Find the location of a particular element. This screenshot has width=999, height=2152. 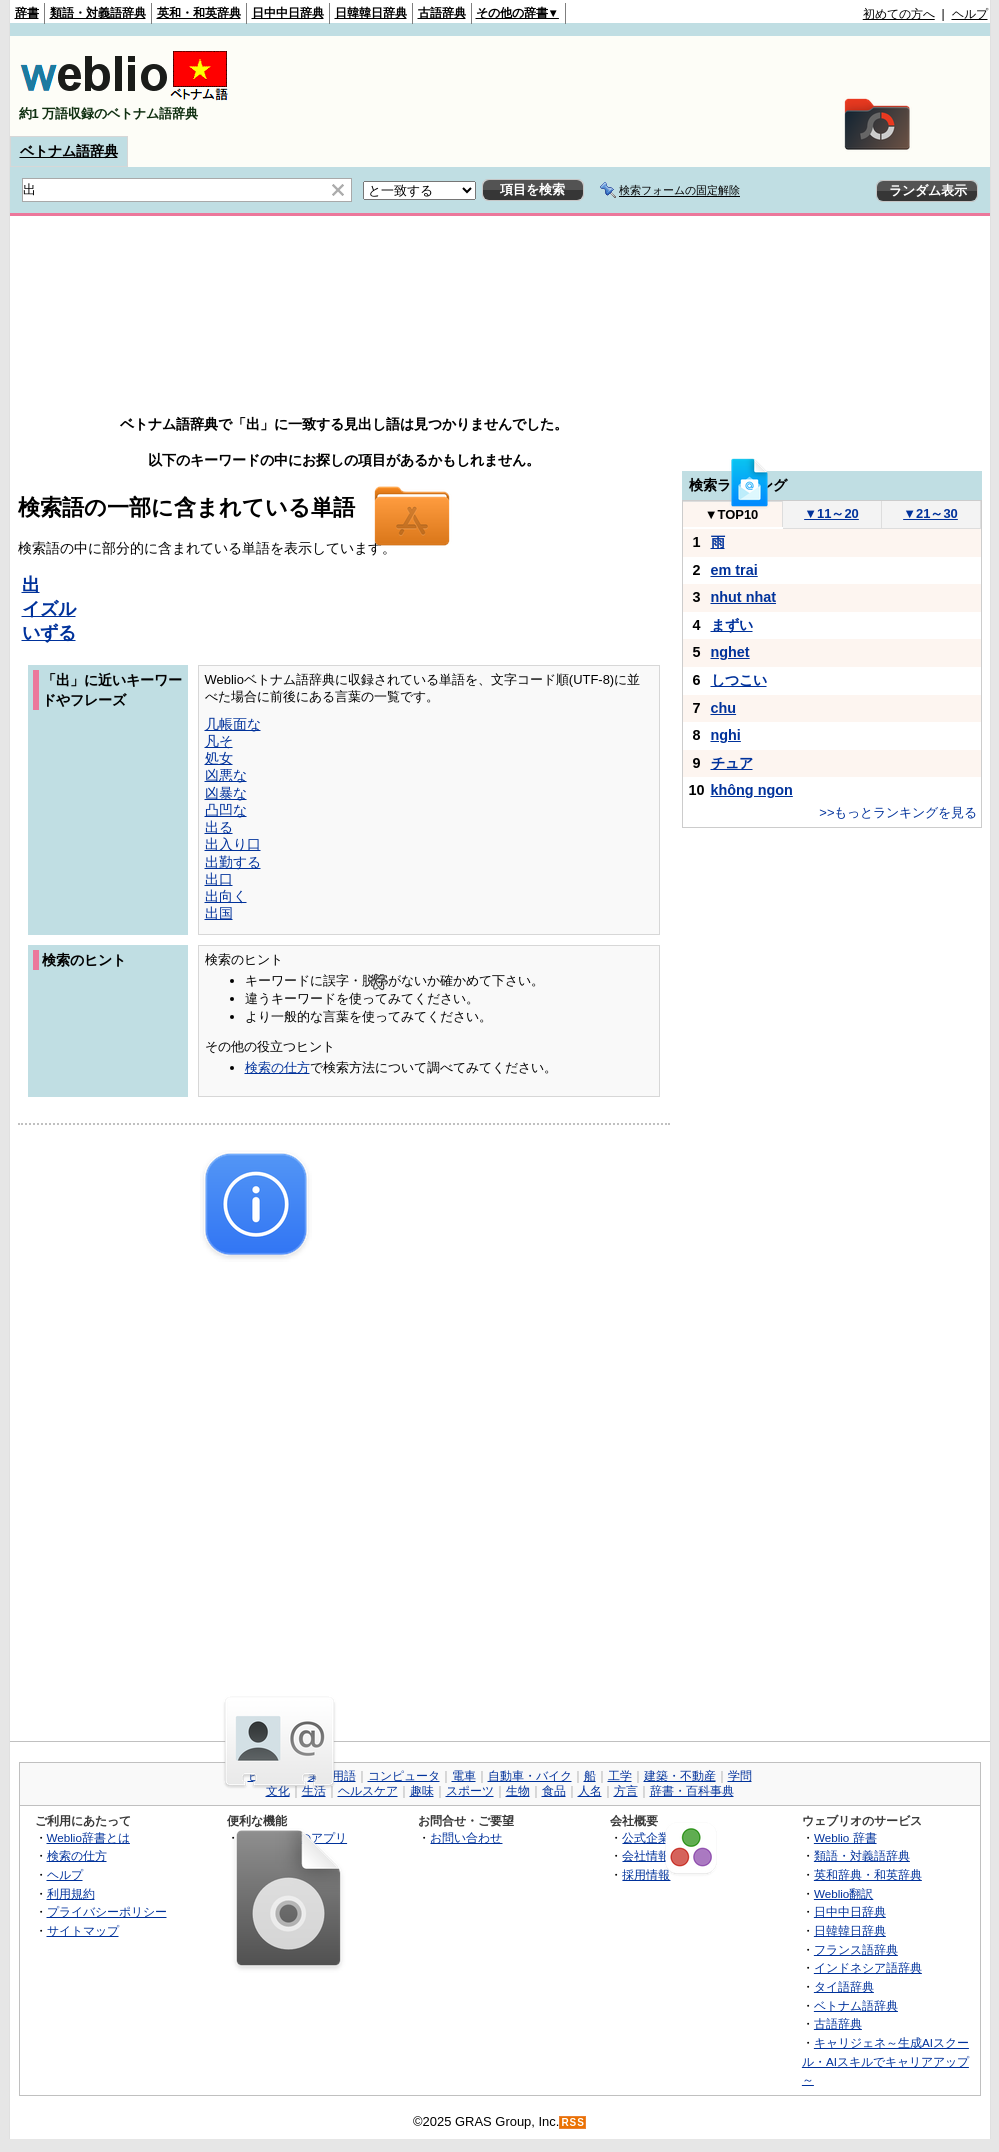

open templates folder is located at coordinates (412, 516).